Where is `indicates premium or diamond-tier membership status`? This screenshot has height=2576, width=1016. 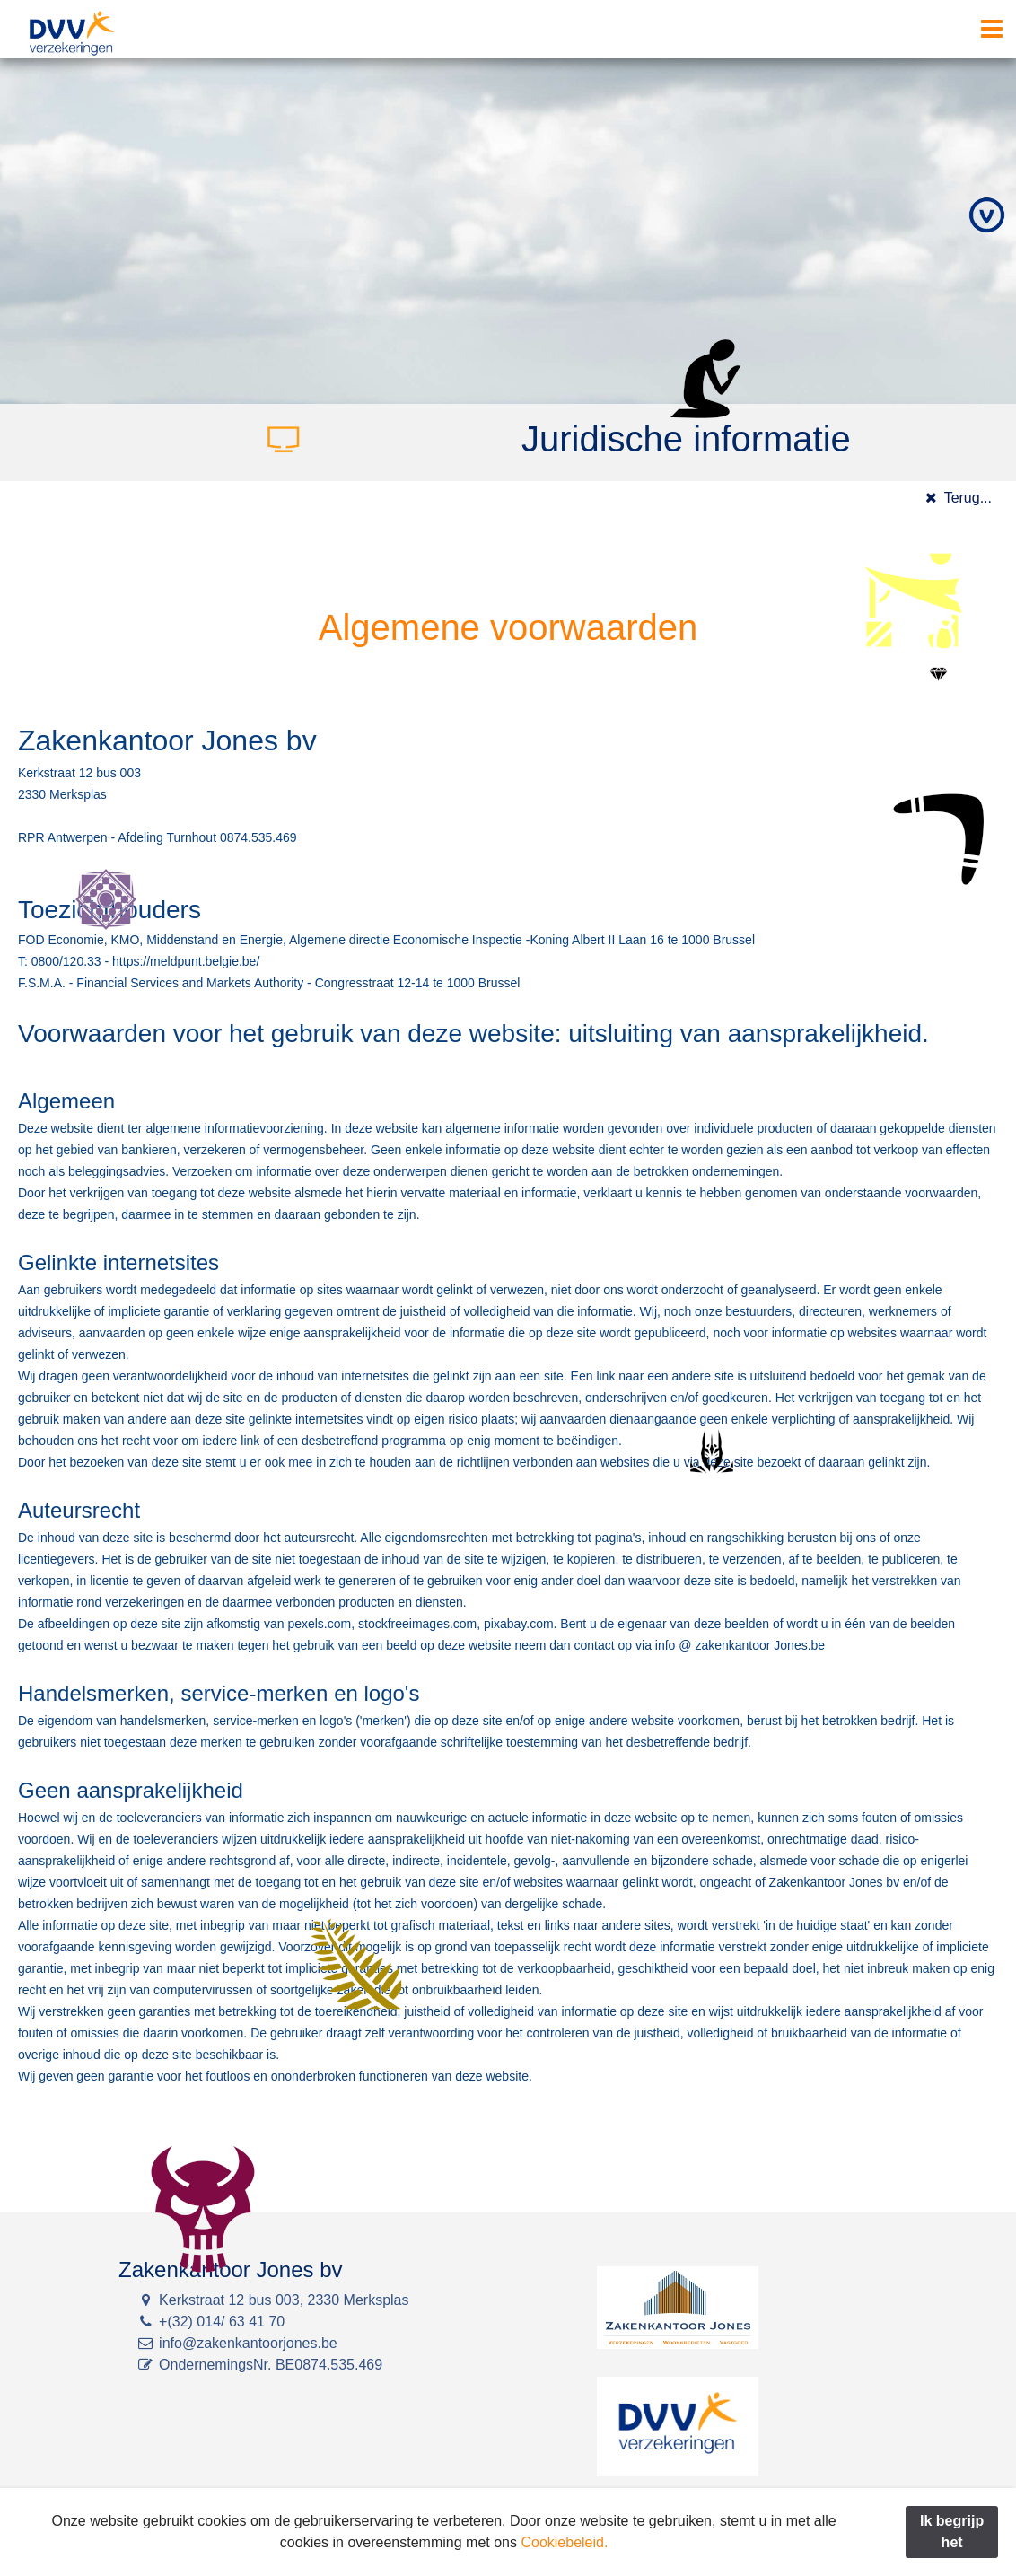 indicates premium or diamond-tier membership status is located at coordinates (938, 673).